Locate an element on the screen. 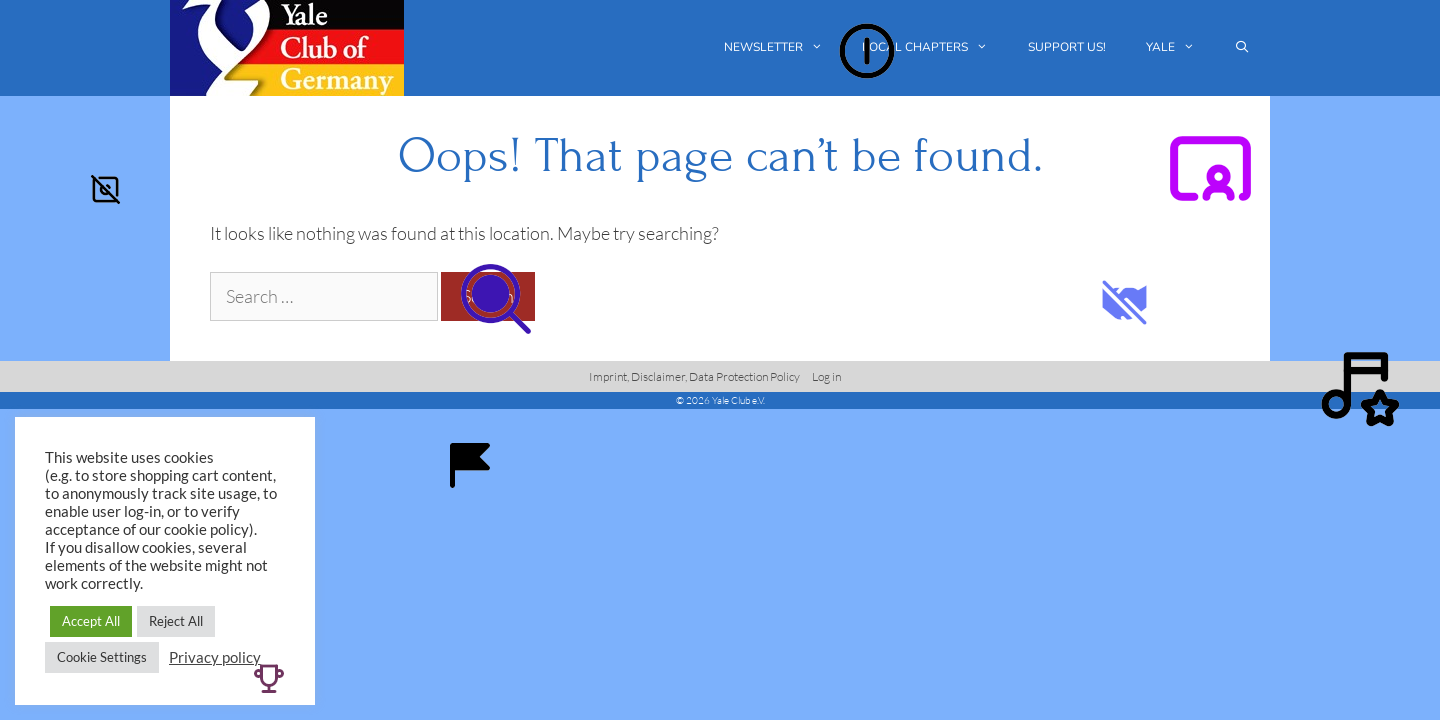 Image resolution: width=1440 pixels, height=720 pixels. access teaching or presentation tools is located at coordinates (1210, 168).